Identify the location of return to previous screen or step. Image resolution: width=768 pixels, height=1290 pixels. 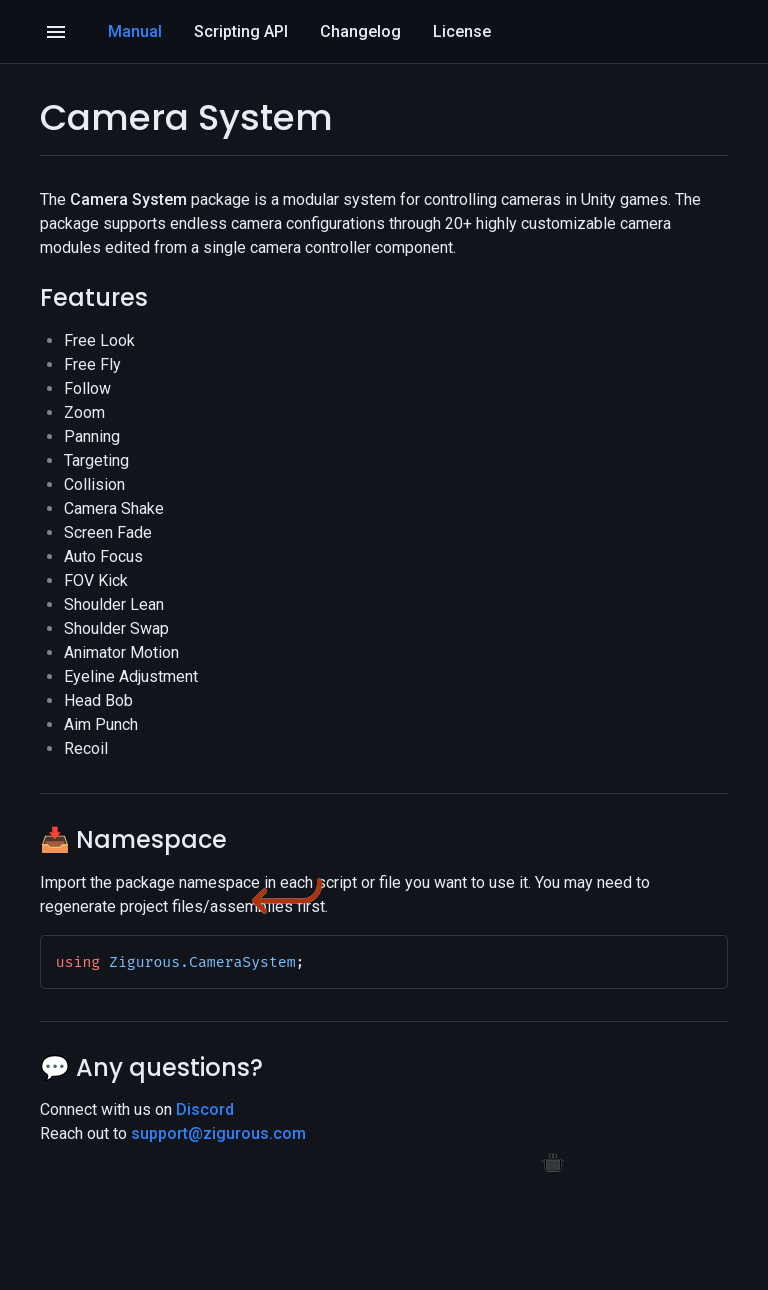
(287, 896).